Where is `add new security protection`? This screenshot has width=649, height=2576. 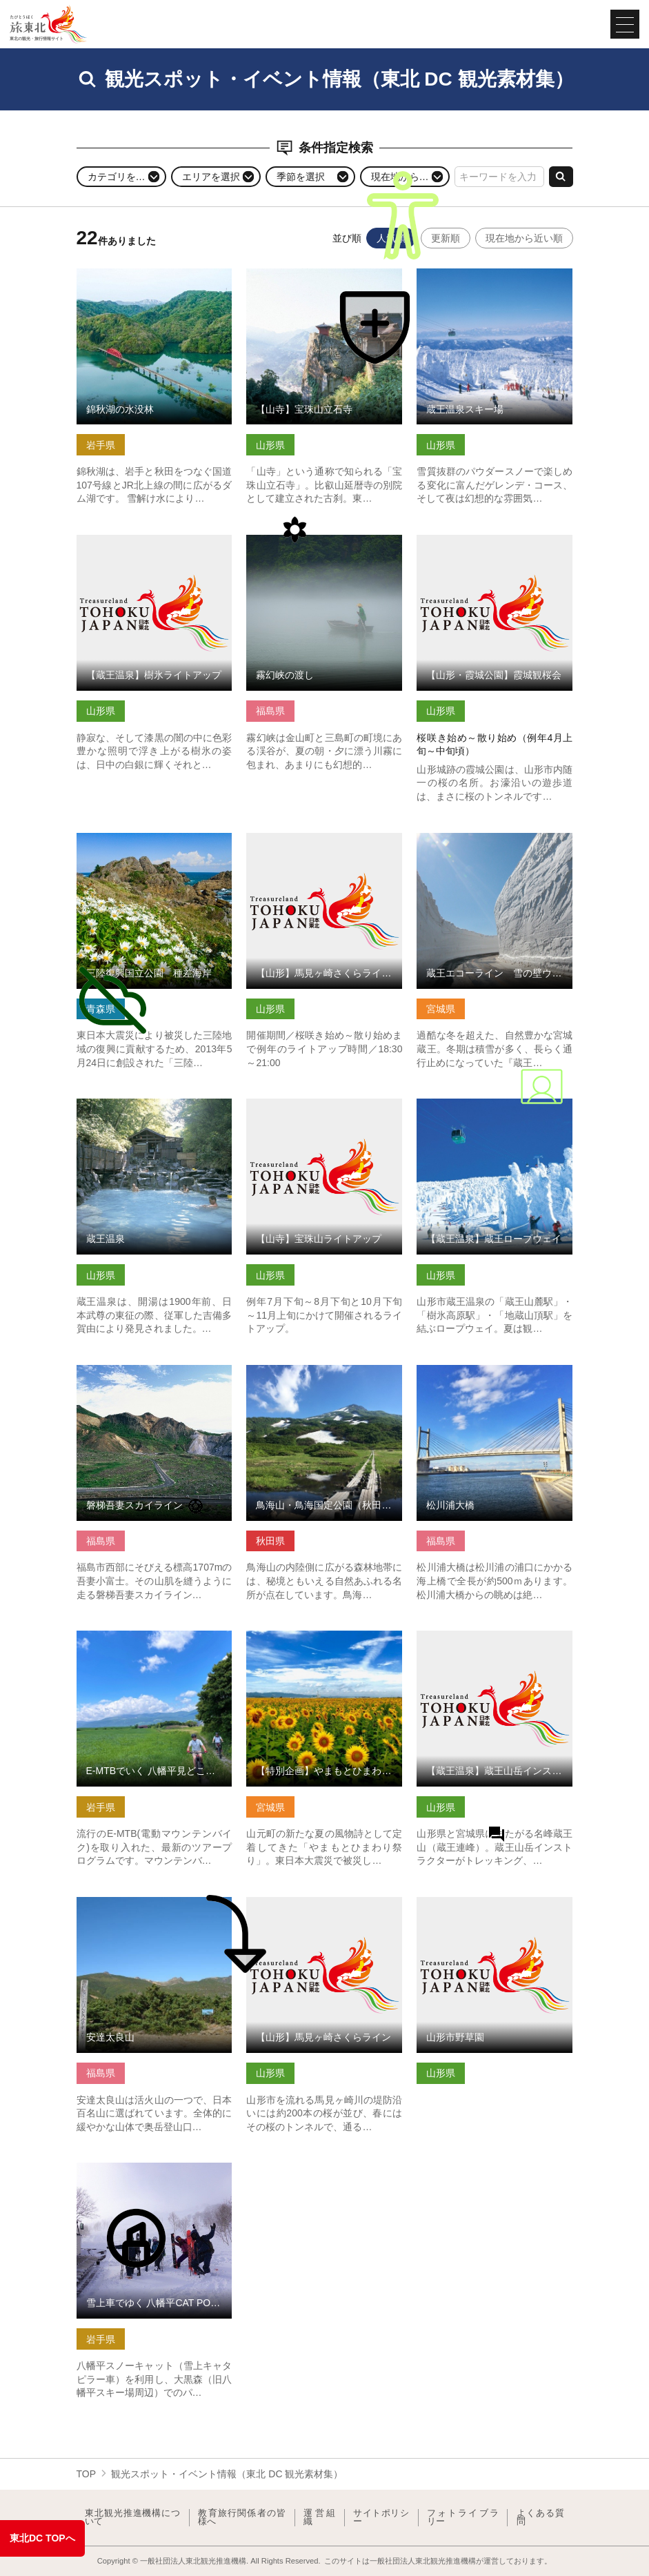 add new security protection is located at coordinates (375, 323).